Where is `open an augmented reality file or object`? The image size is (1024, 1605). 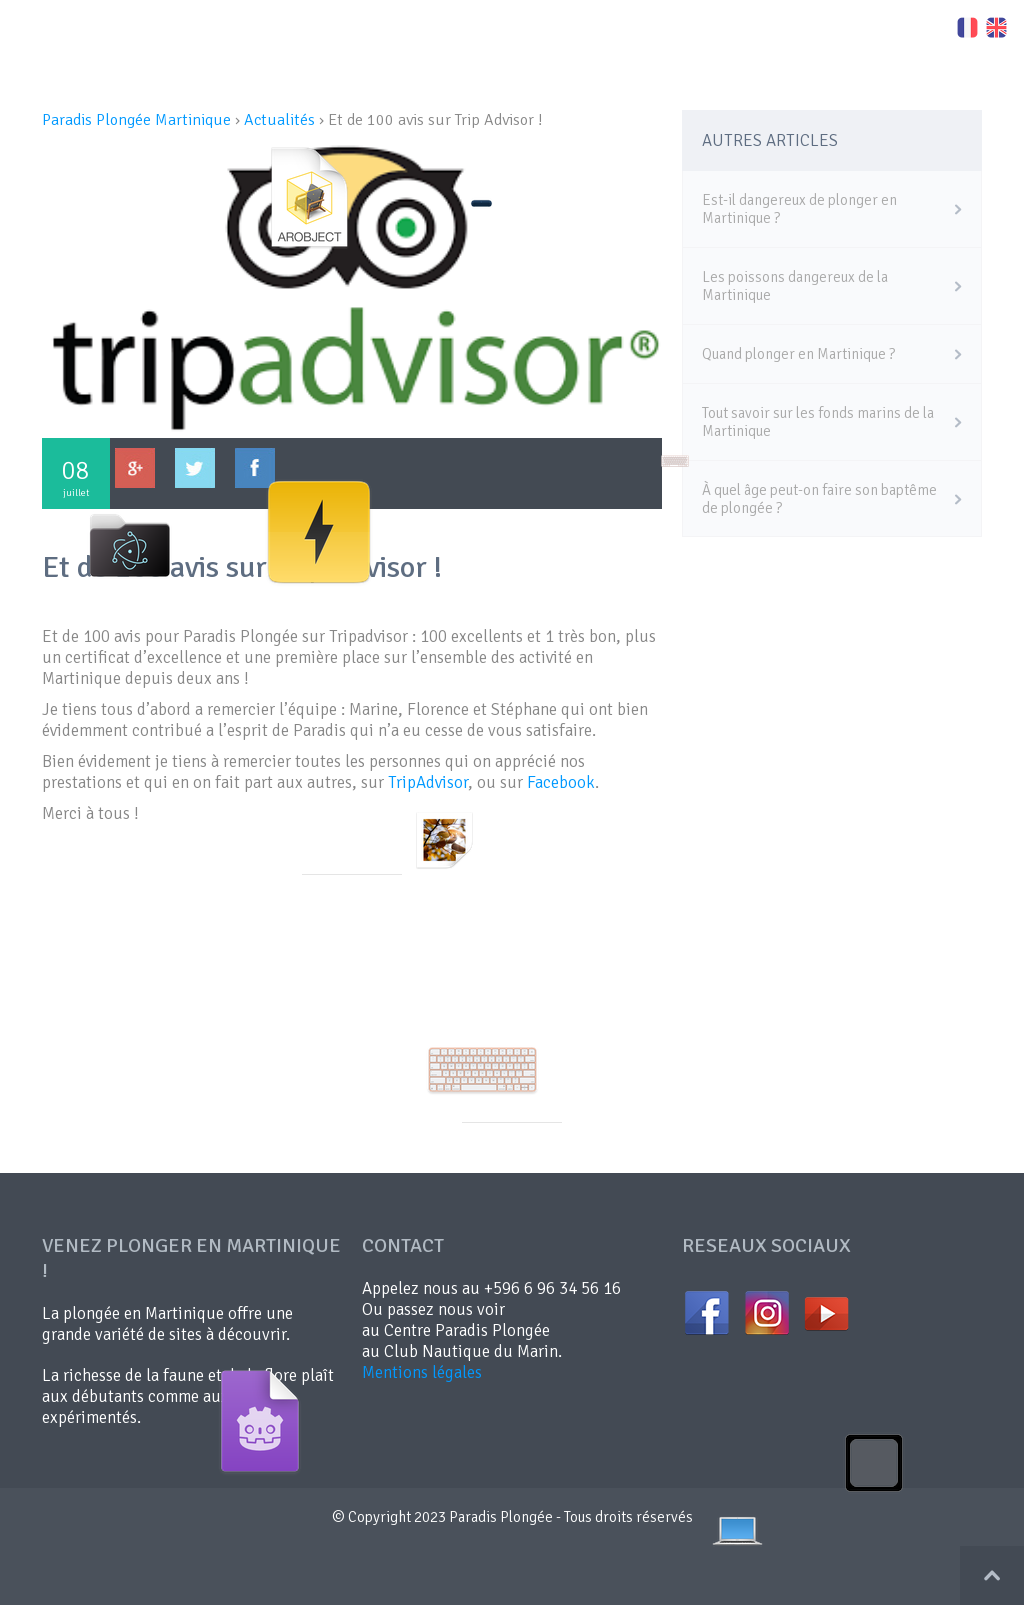 open an augmented reality file or object is located at coordinates (309, 199).